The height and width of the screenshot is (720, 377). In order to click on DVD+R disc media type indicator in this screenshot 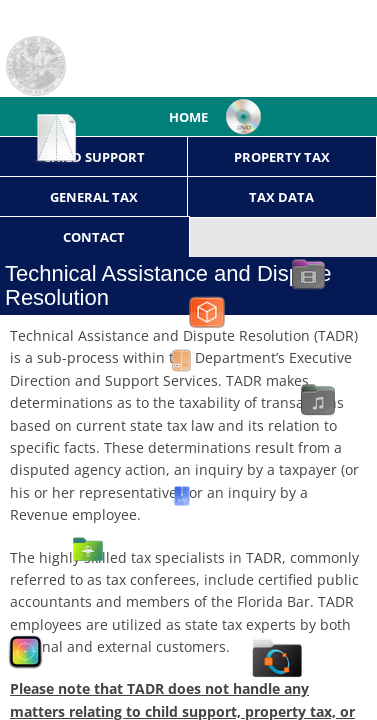, I will do `click(243, 117)`.